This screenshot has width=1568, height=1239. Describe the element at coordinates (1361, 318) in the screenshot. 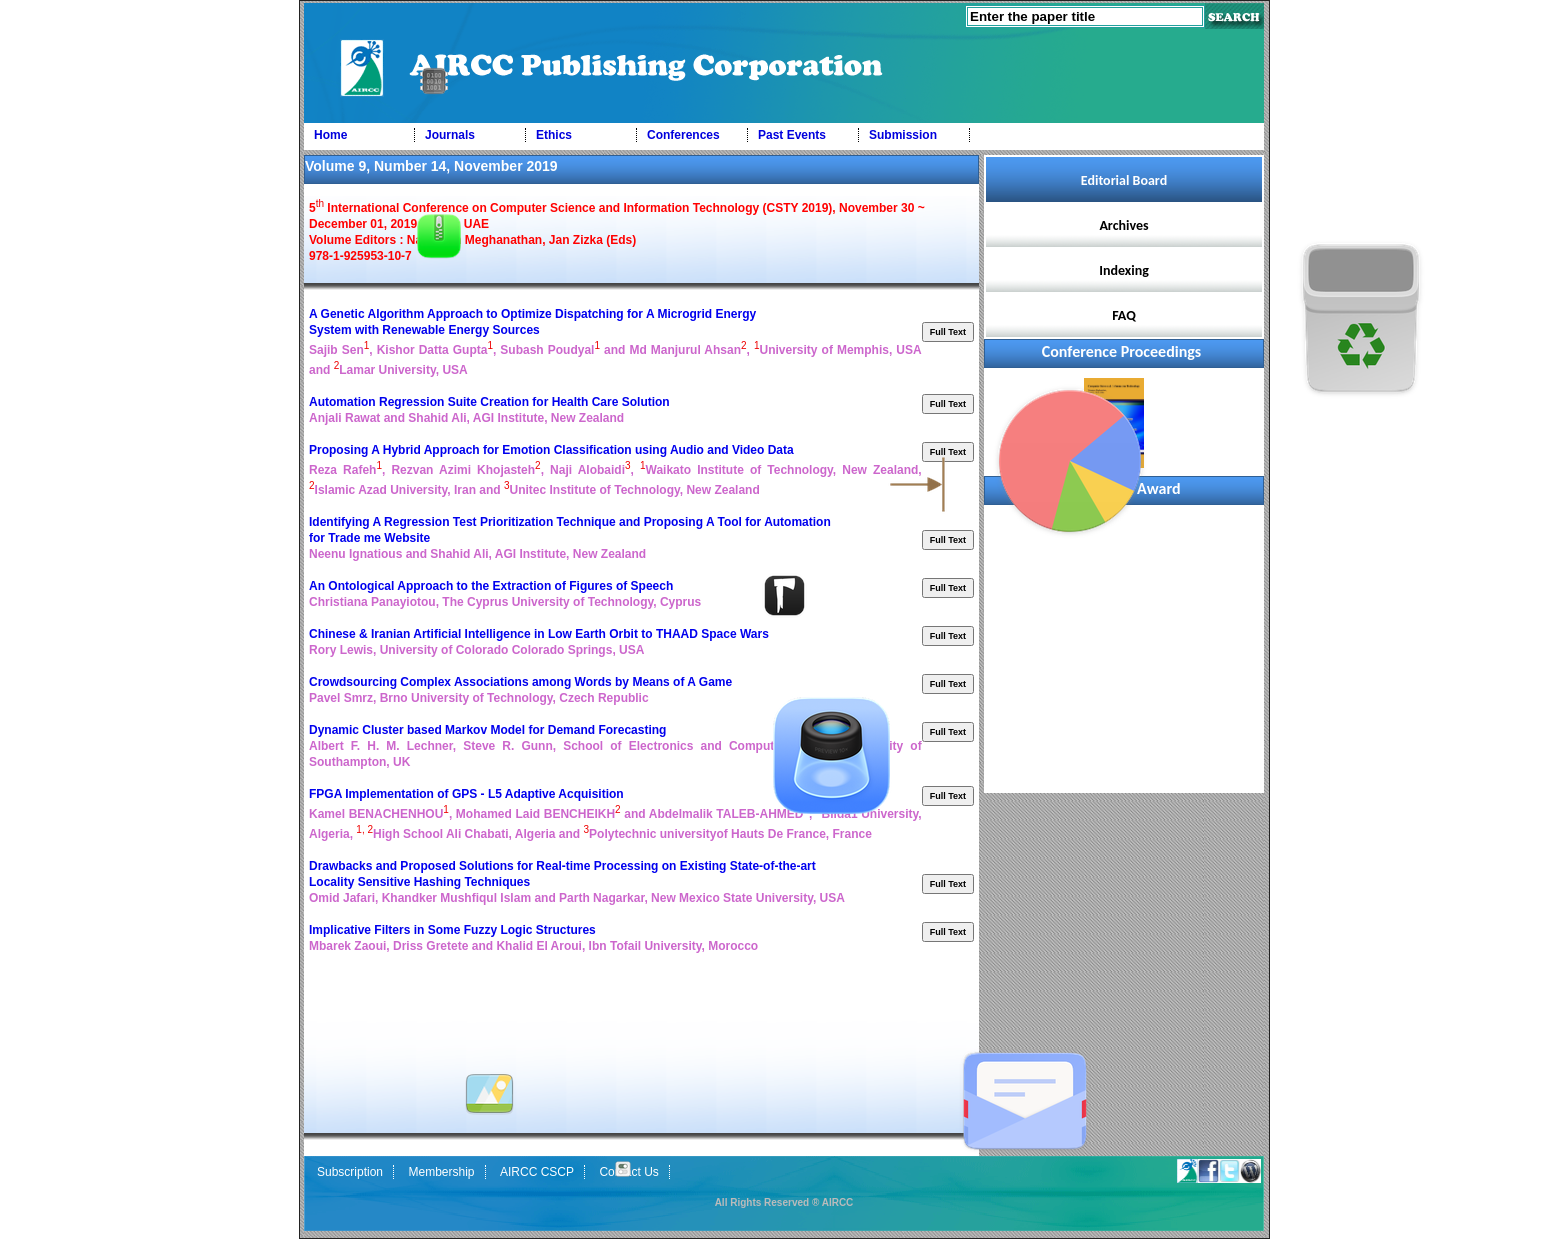

I see `open the trash or recycle bin` at that location.